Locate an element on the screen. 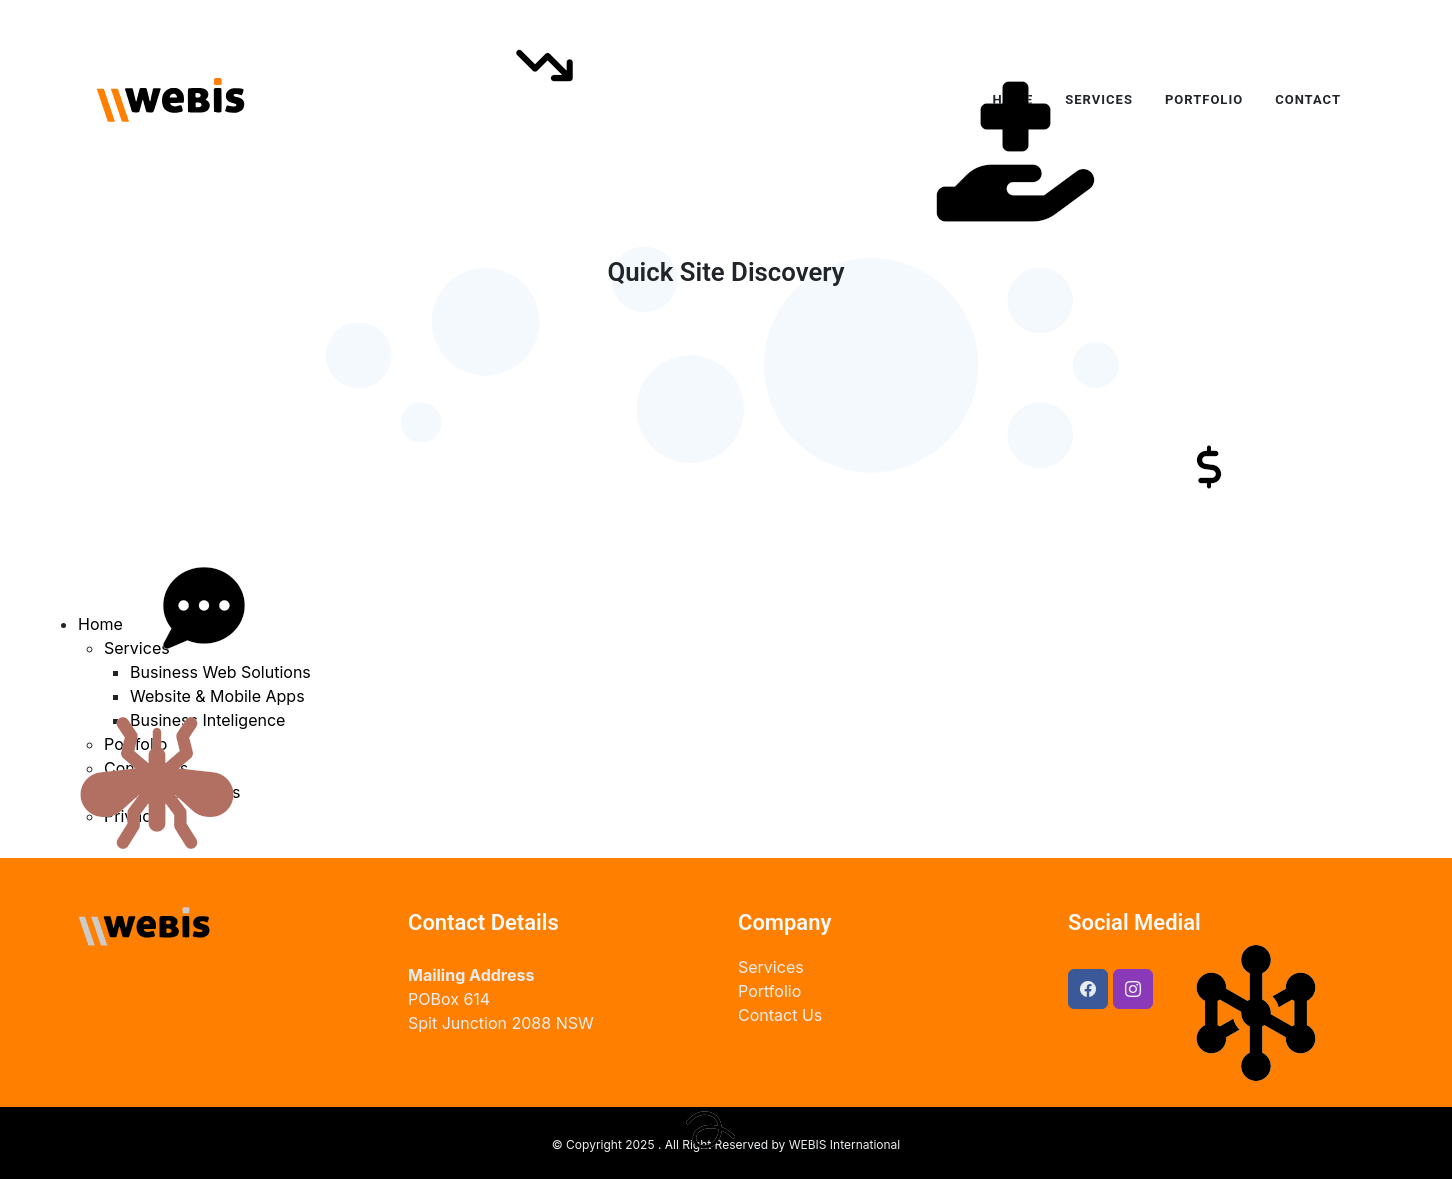 The height and width of the screenshot is (1179, 1452). access medical or healthcare services is located at coordinates (1015, 151).